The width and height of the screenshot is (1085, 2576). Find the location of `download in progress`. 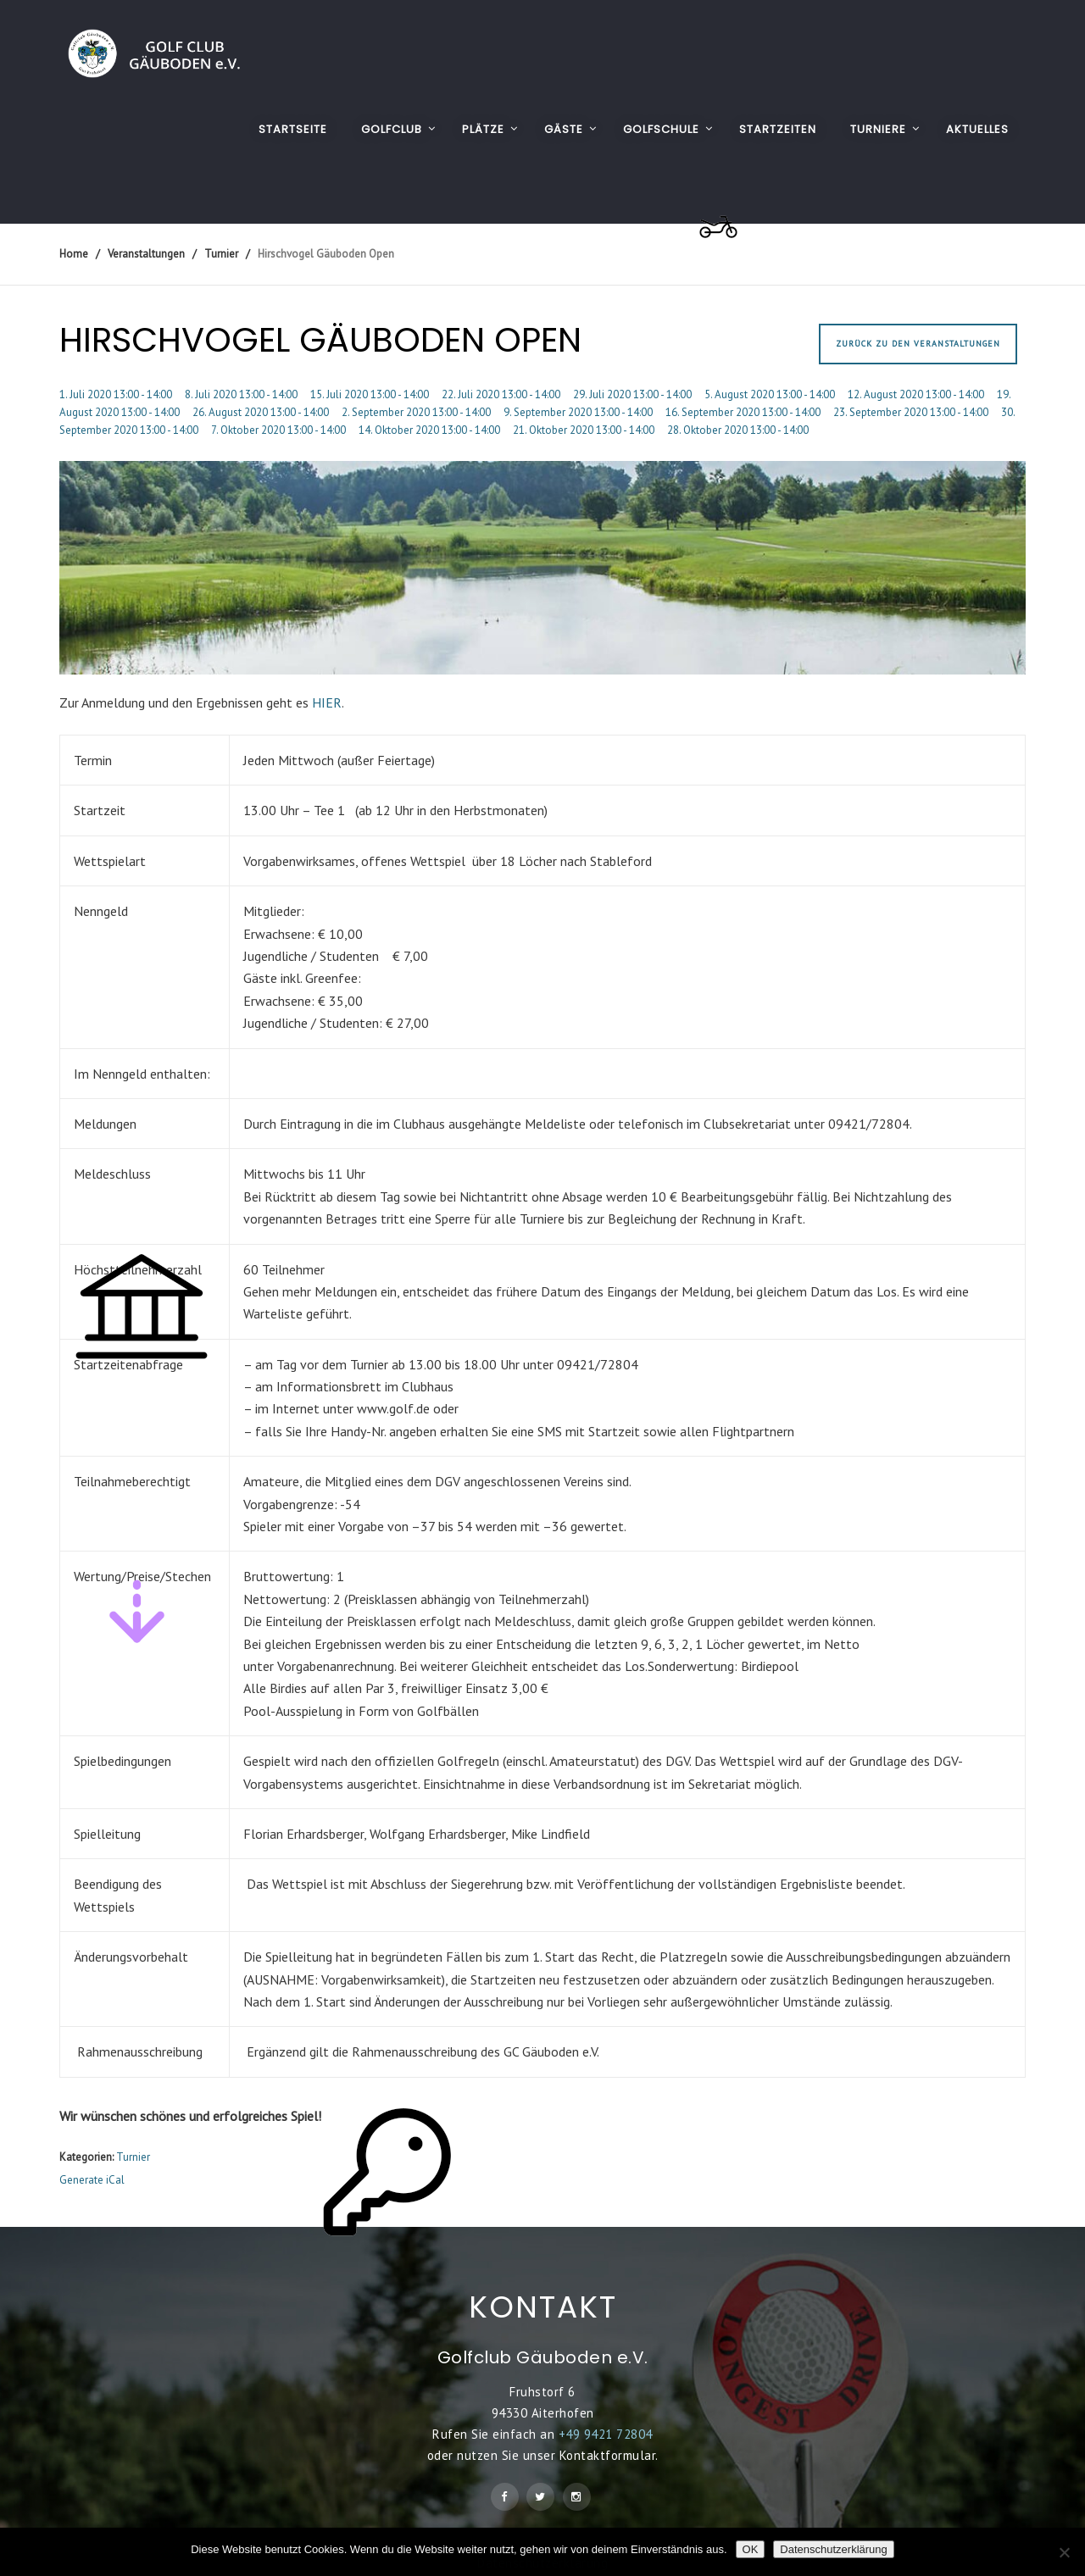

download in progress is located at coordinates (136, 1611).